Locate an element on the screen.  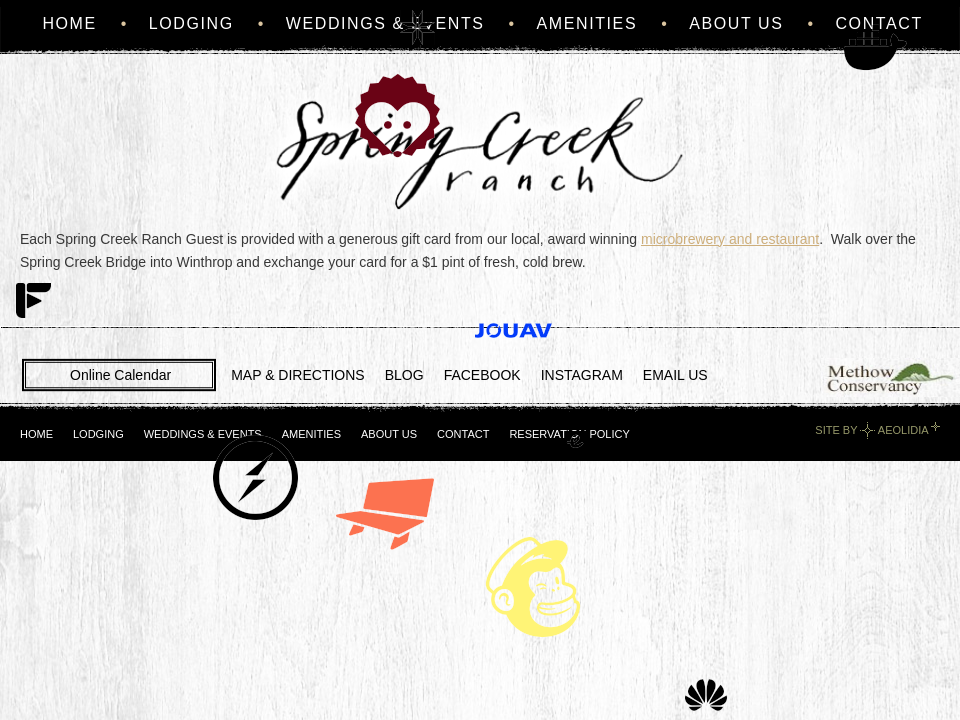
Huawei brand logo is located at coordinates (706, 695).